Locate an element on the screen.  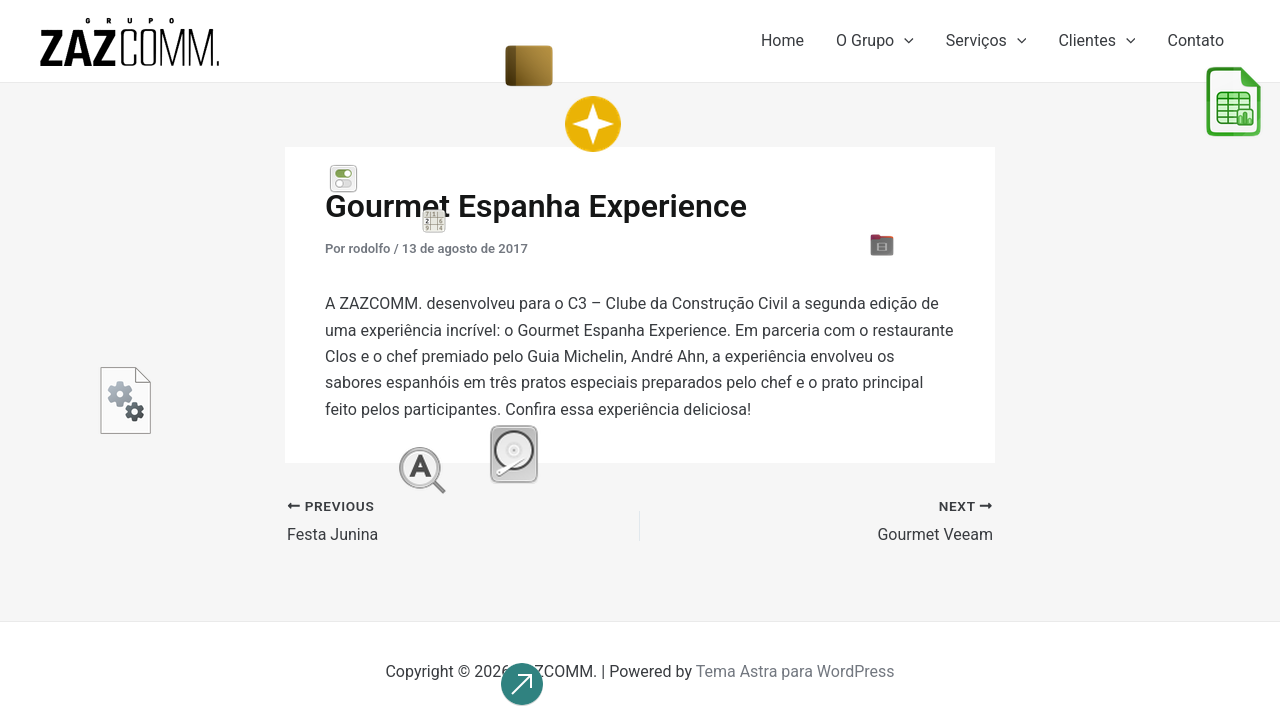
mark a bluetooth device as trusted is located at coordinates (593, 124).